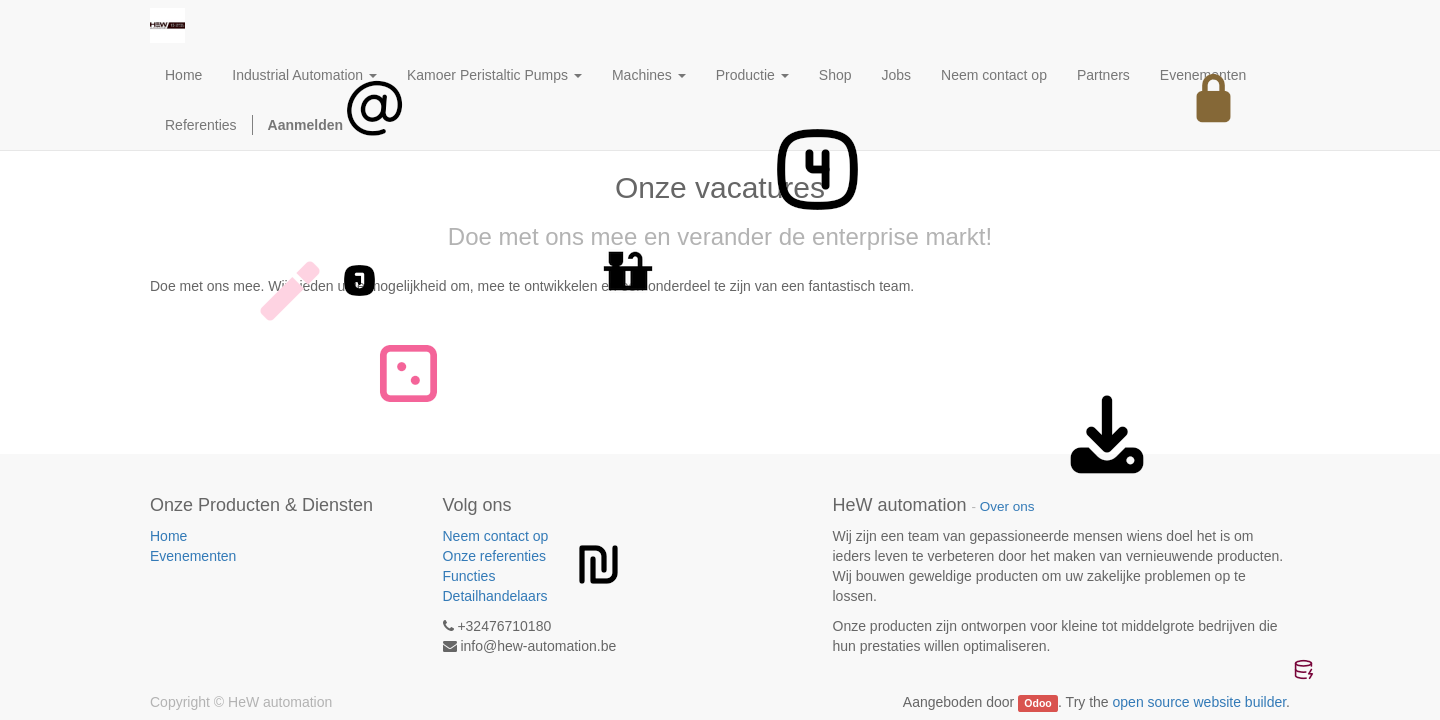 This screenshot has height=720, width=1440. Describe the element at coordinates (628, 271) in the screenshot. I see `browse kitchen countertop options` at that location.